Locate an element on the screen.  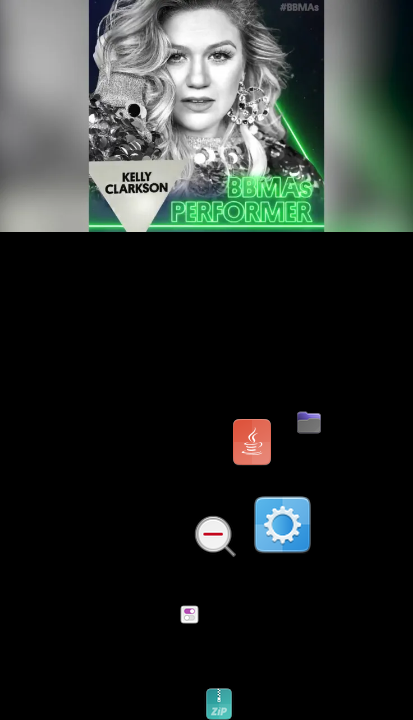
compressed zip file is located at coordinates (219, 704).